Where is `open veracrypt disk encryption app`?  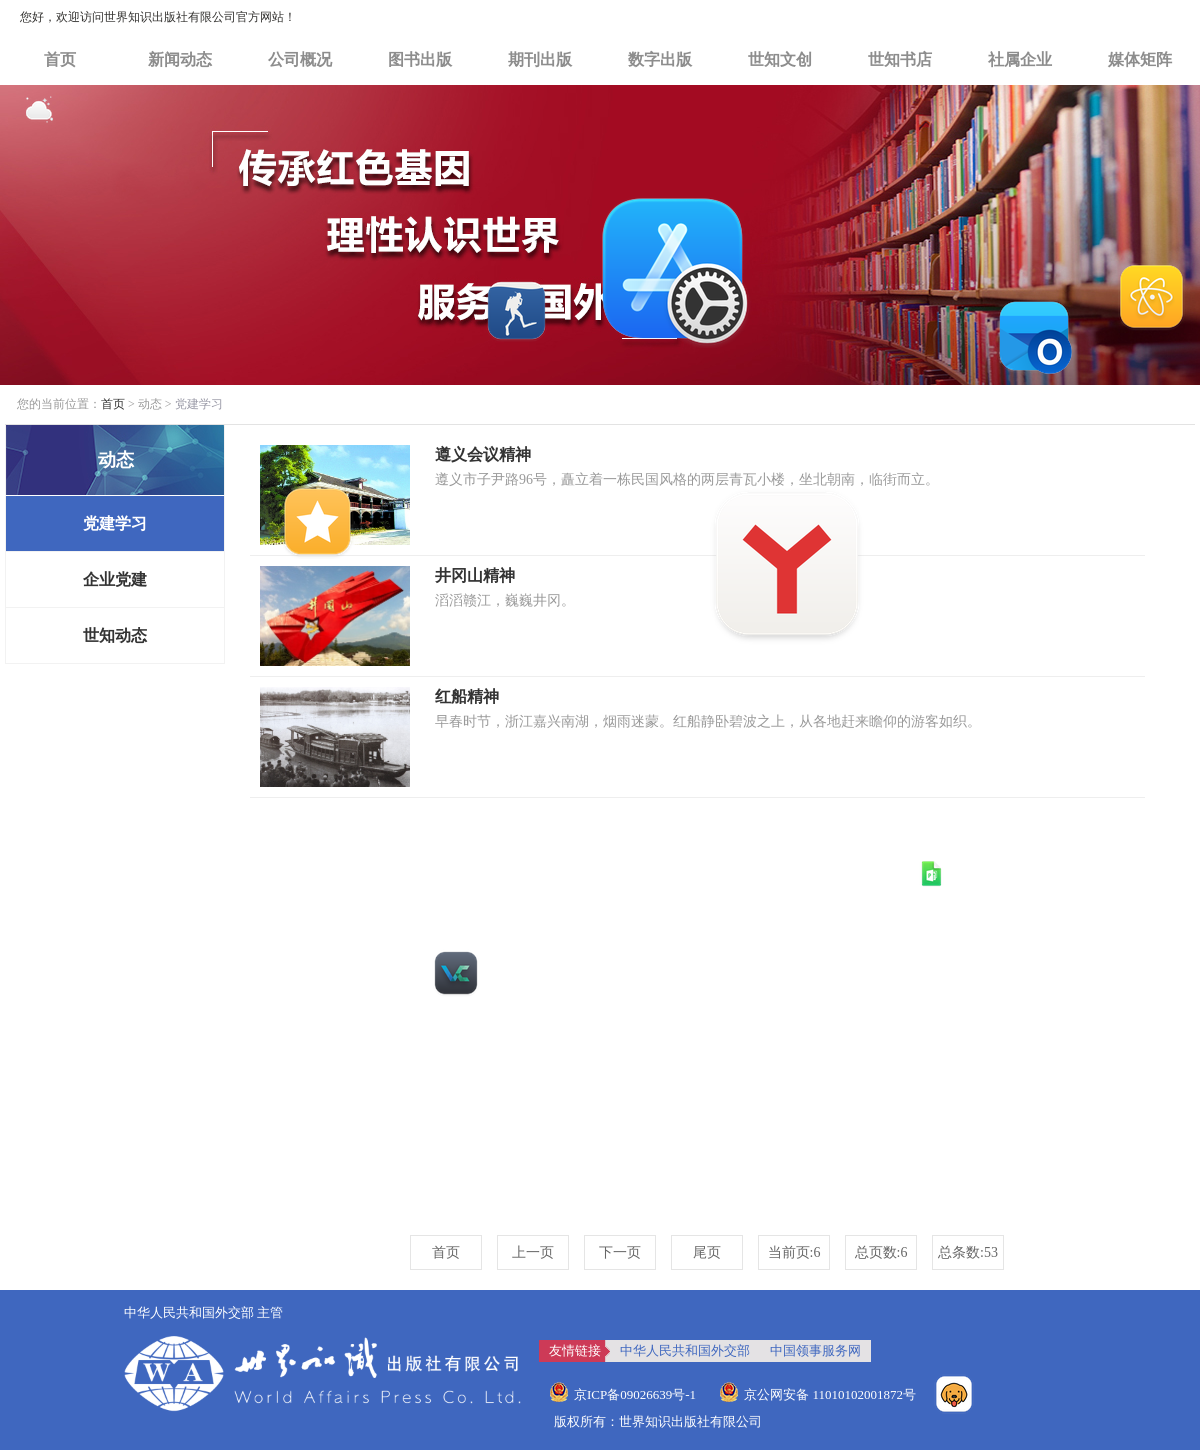
open veracrypt disk encryption app is located at coordinates (456, 973).